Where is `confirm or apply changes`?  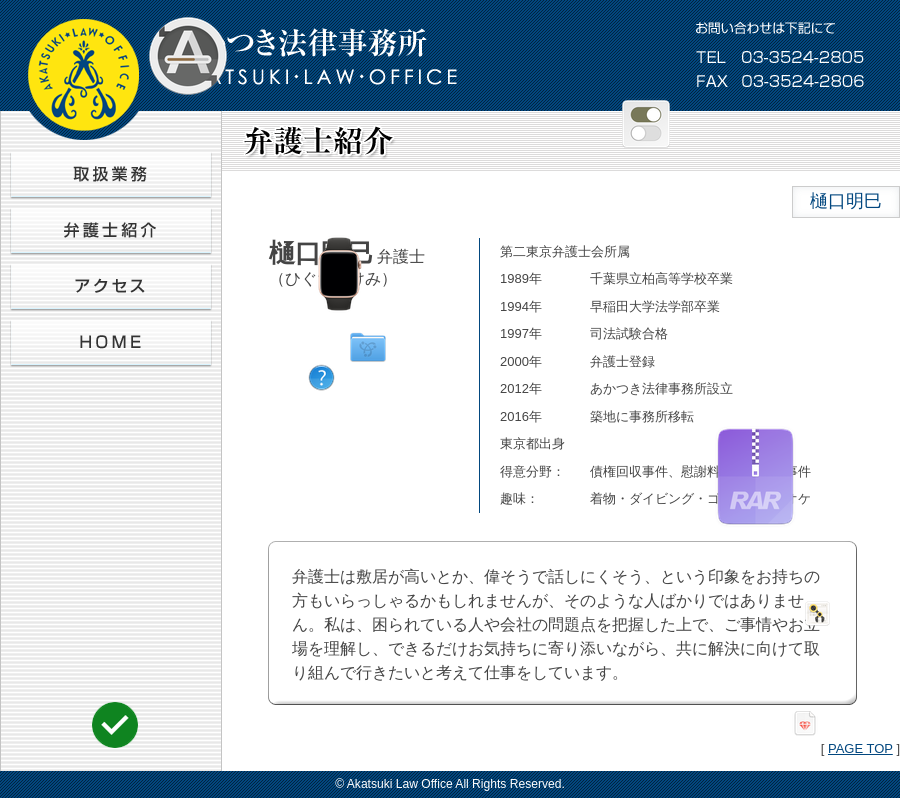
confirm or apply changes is located at coordinates (115, 725).